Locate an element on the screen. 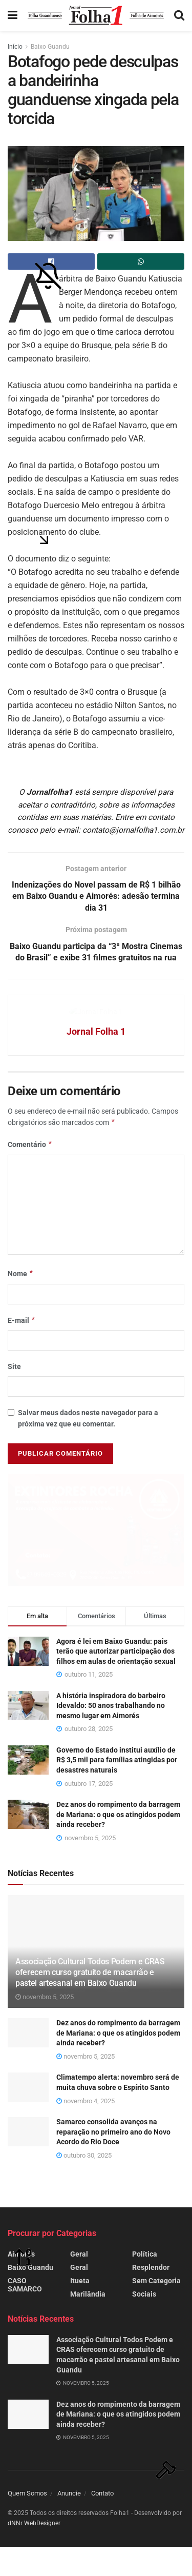 This screenshot has width=192, height=2576. access crafting or building tools is located at coordinates (166, 2470).